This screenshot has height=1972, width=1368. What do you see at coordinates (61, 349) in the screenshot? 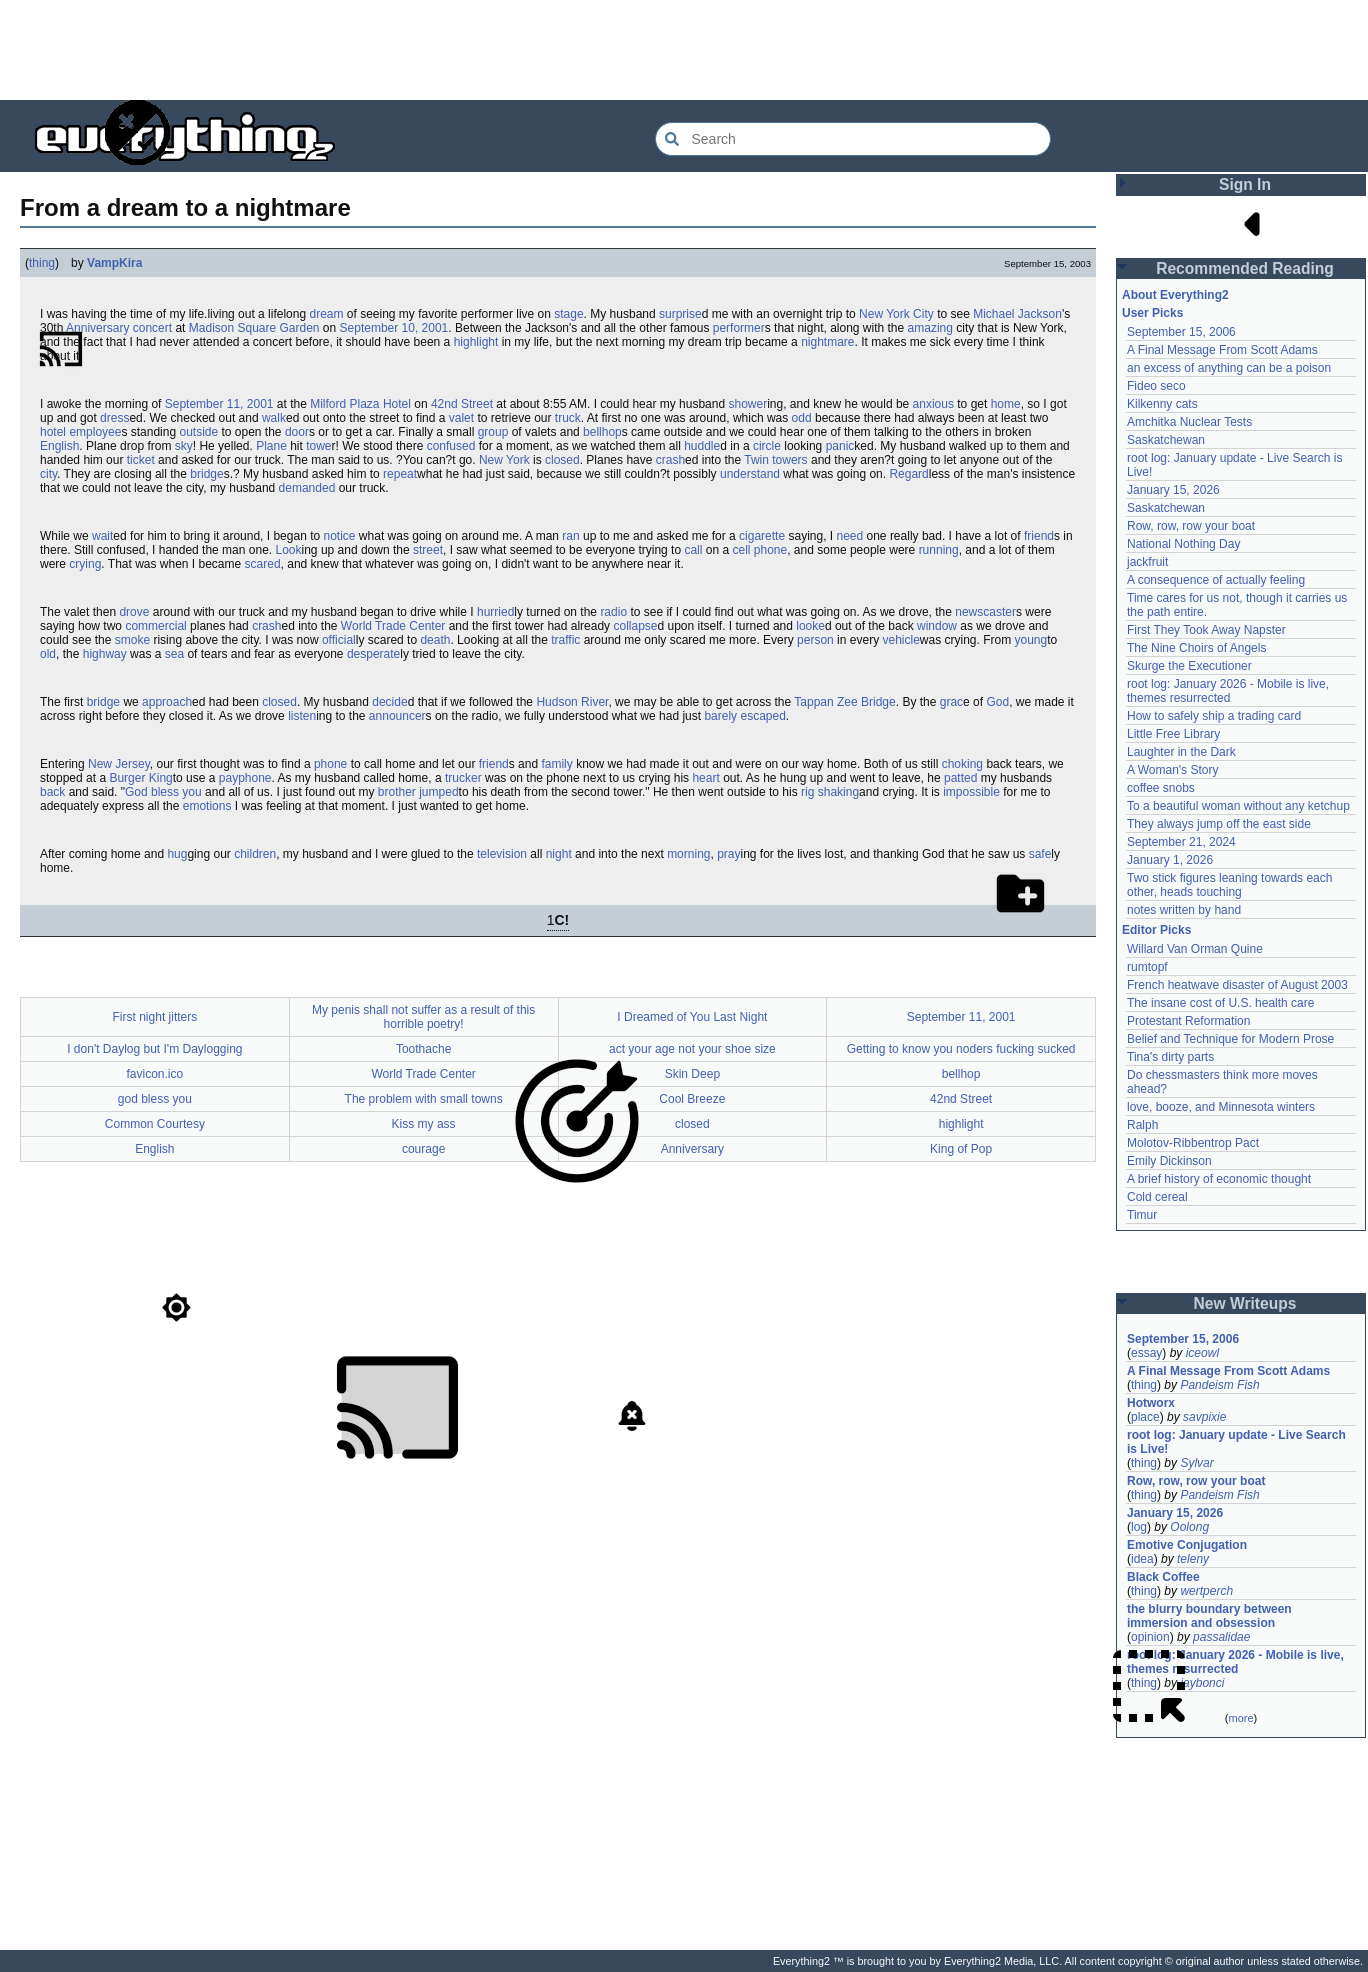
I see `cast to a nearby device` at bounding box center [61, 349].